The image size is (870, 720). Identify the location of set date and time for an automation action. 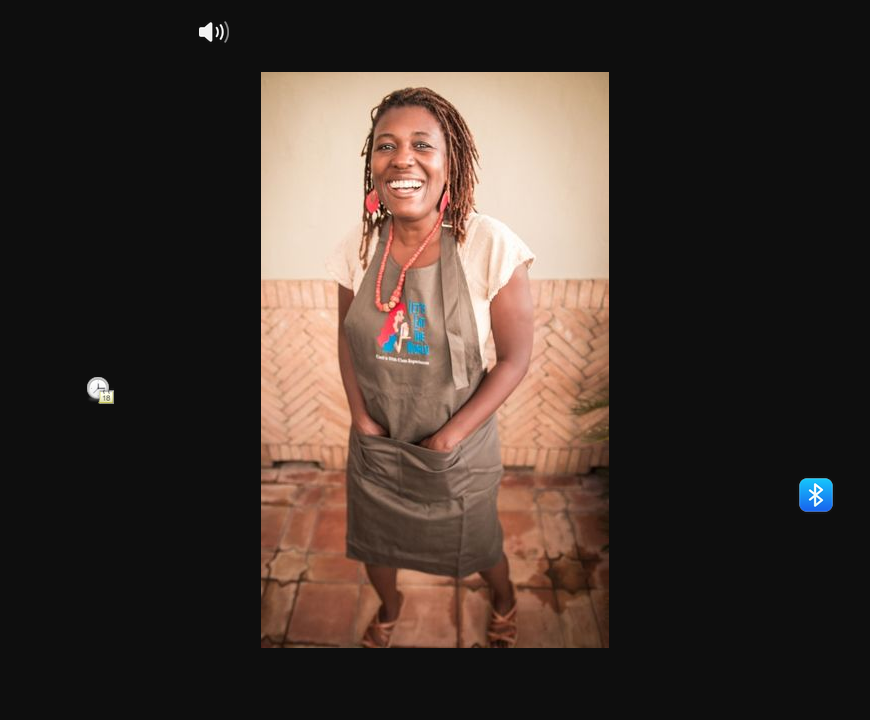
(100, 390).